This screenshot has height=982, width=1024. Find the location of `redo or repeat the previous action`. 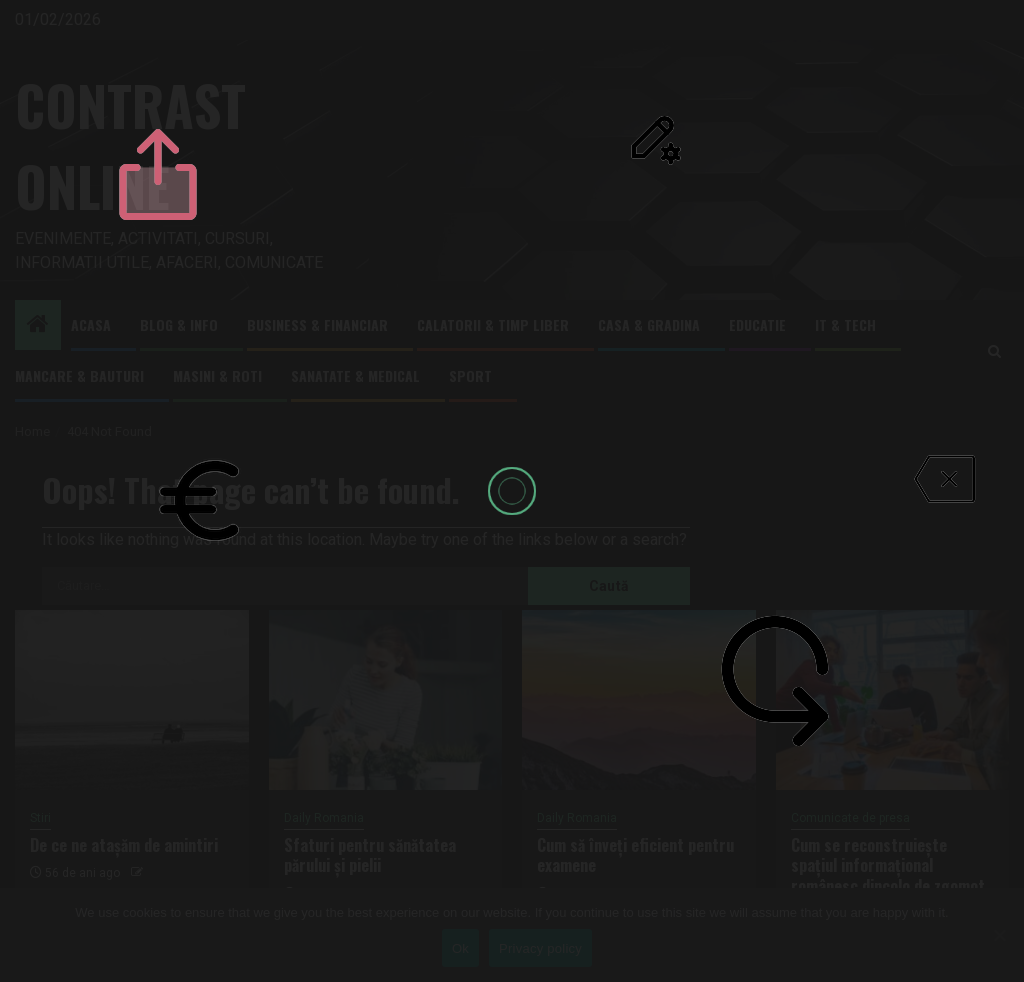

redo or repeat the previous action is located at coordinates (775, 681).